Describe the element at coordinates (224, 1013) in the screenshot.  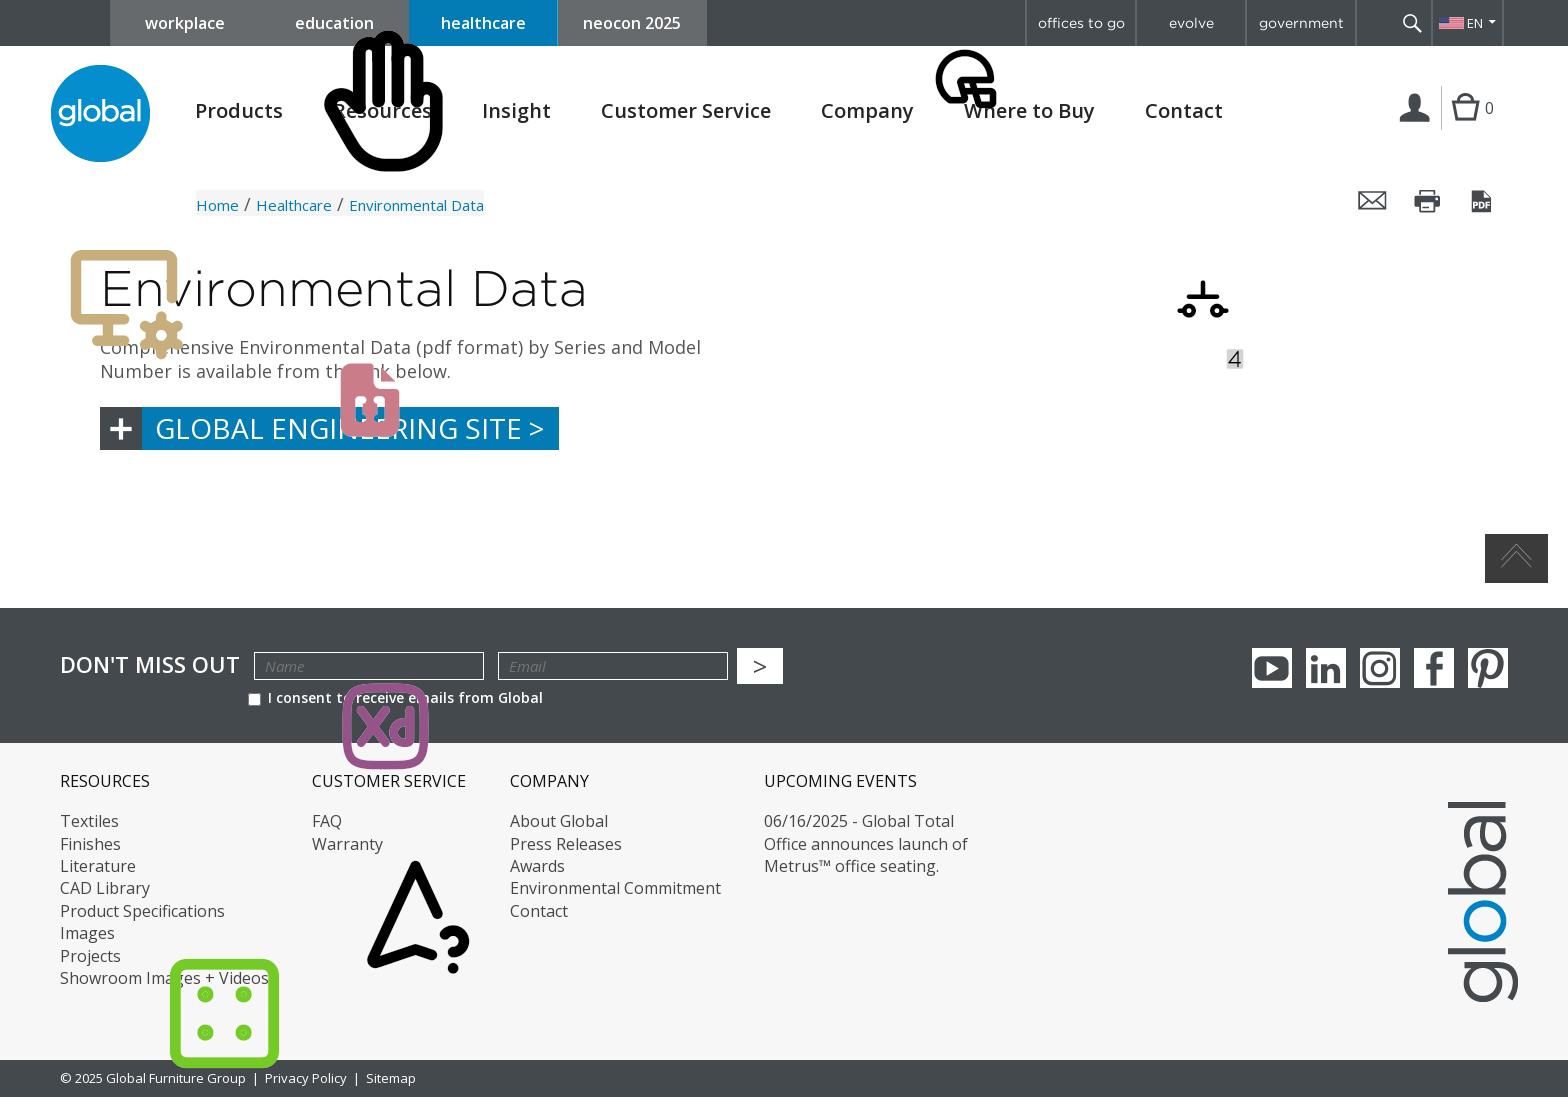
I see `randomize or shuffle content` at that location.